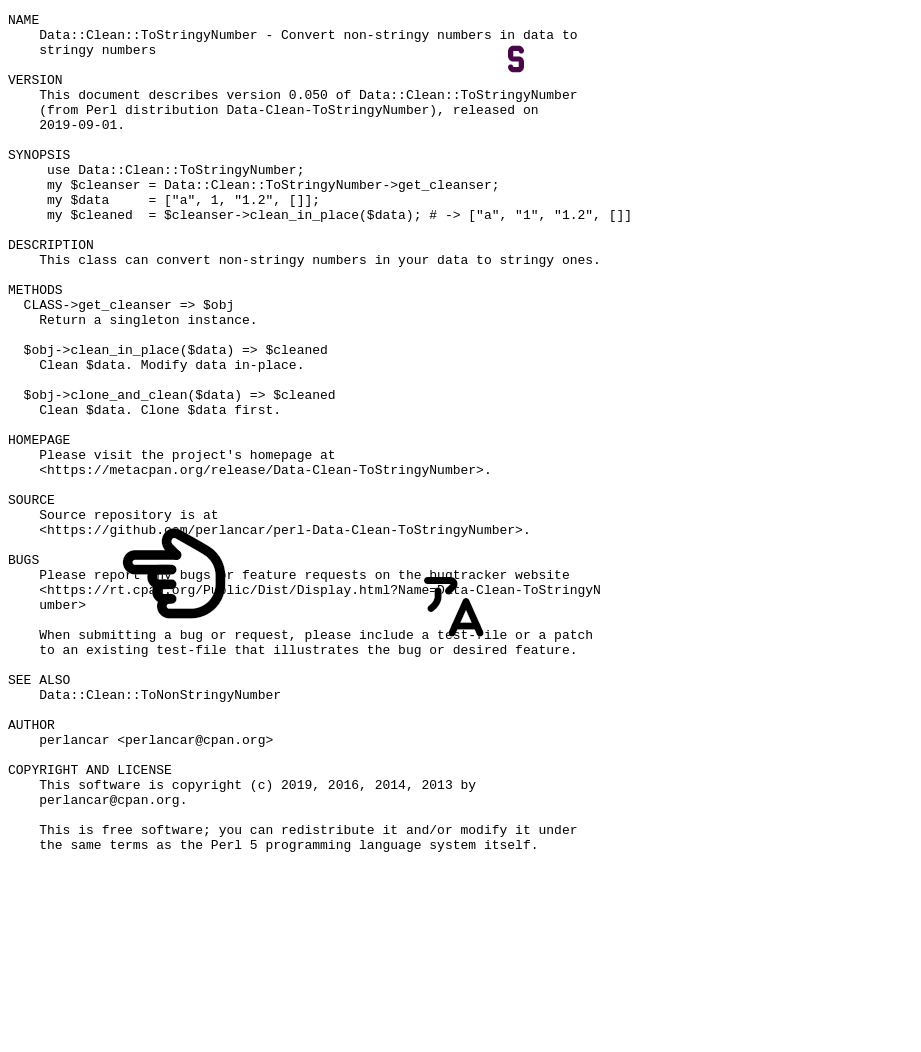 The width and height of the screenshot is (921, 1052). What do you see at coordinates (516, 59) in the screenshot?
I see `indicates small size option` at bounding box center [516, 59].